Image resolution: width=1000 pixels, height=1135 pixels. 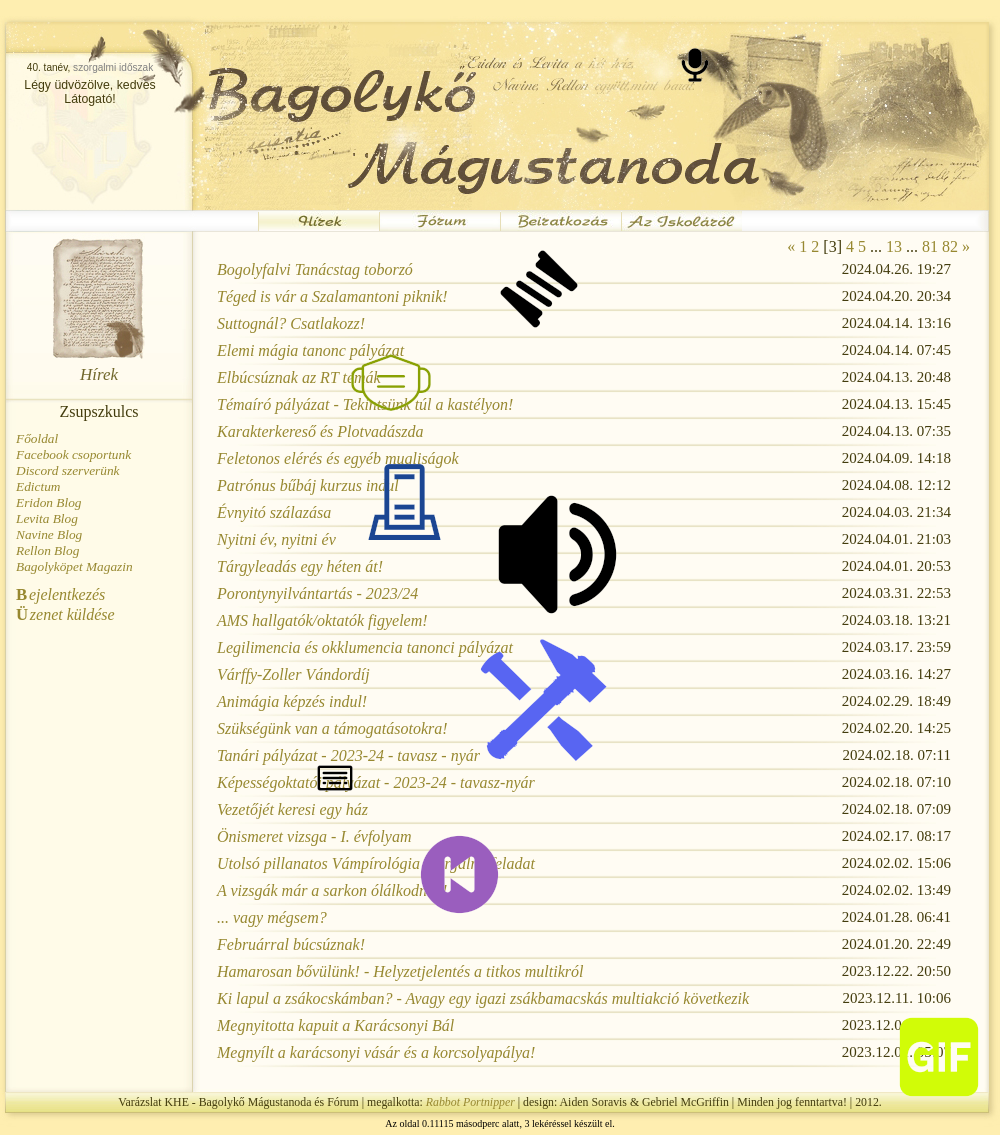 What do you see at coordinates (404, 499) in the screenshot?
I see `view server environment settings` at bounding box center [404, 499].